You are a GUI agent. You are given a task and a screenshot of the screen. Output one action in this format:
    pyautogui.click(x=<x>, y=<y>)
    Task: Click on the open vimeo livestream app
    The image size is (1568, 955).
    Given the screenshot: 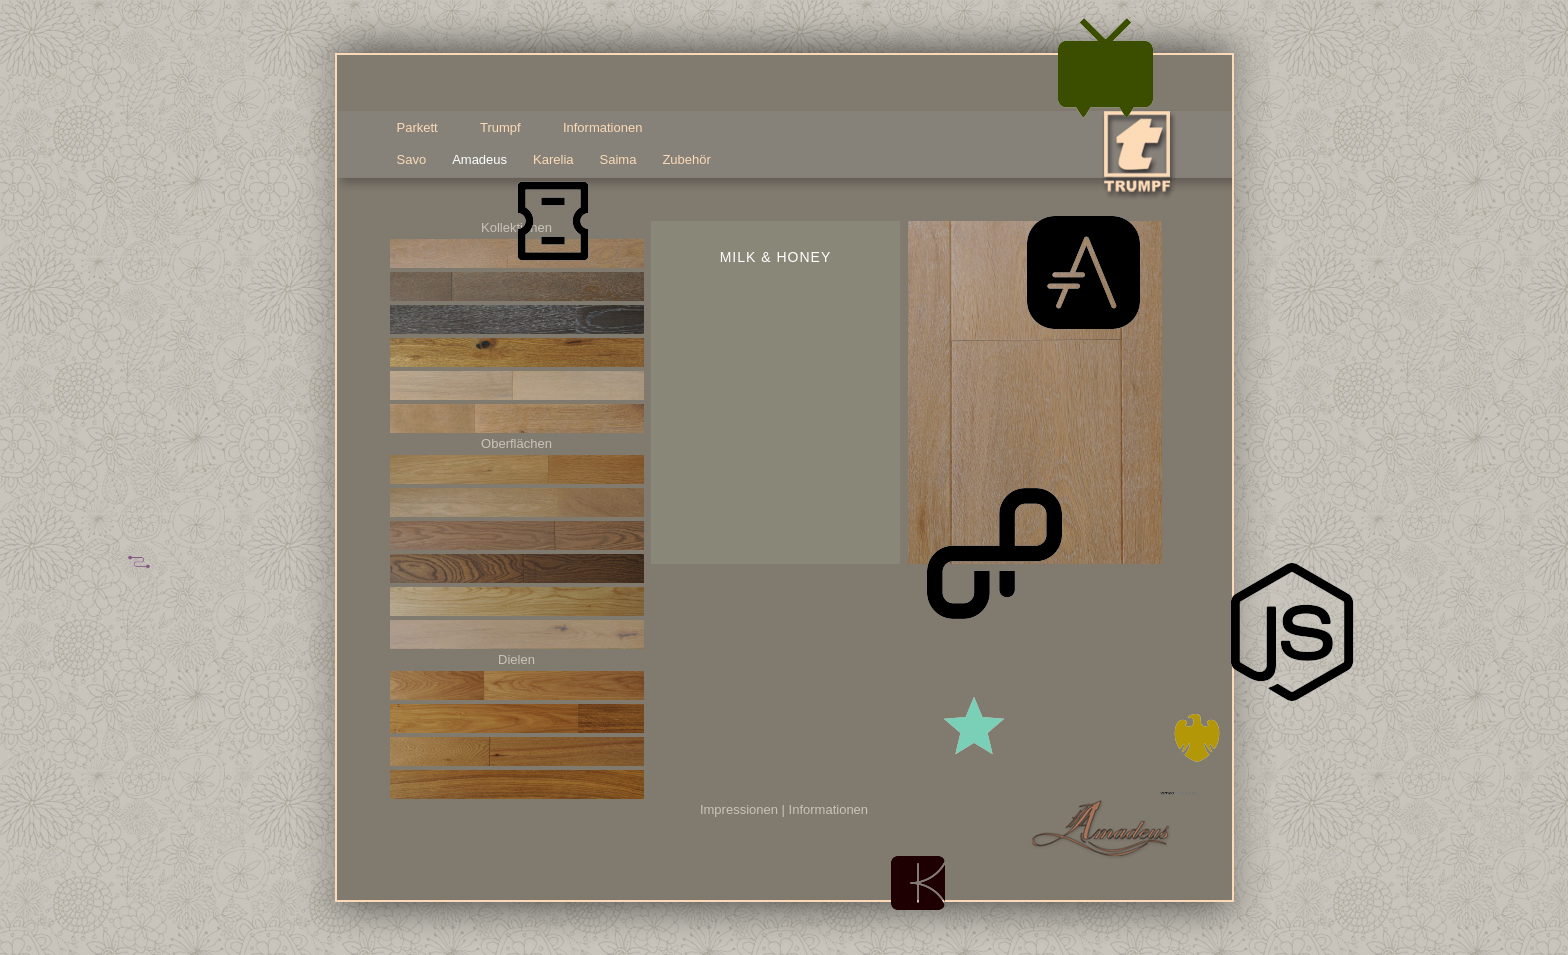 What is the action you would take?
    pyautogui.click(x=1178, y=792)
    